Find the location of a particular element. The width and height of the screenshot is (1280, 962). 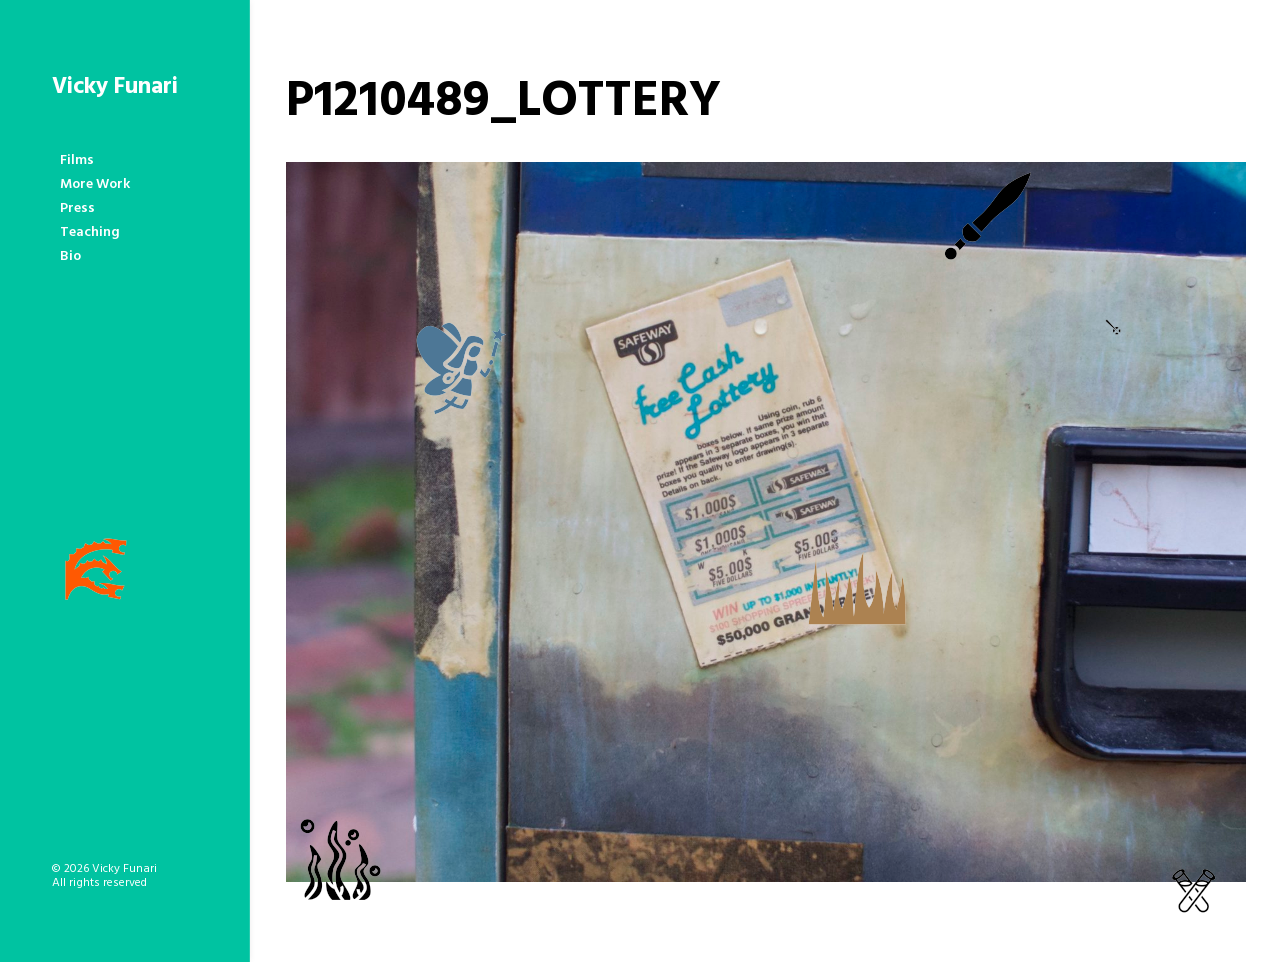

access fairy tale or fantasy game content is located at coordinates (461, 368).